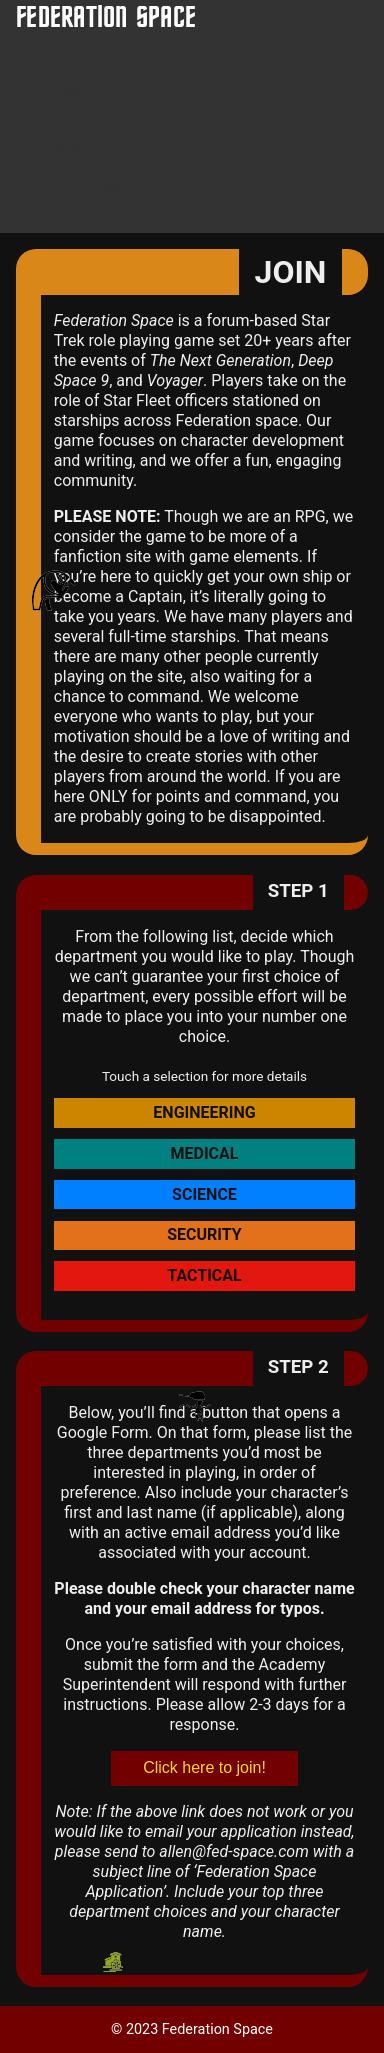 This screenshot has height=2053, width=384. Describe the element at coordinates (113, 1962) in the screenshot. I see `access water mill building or production facility` at that location.